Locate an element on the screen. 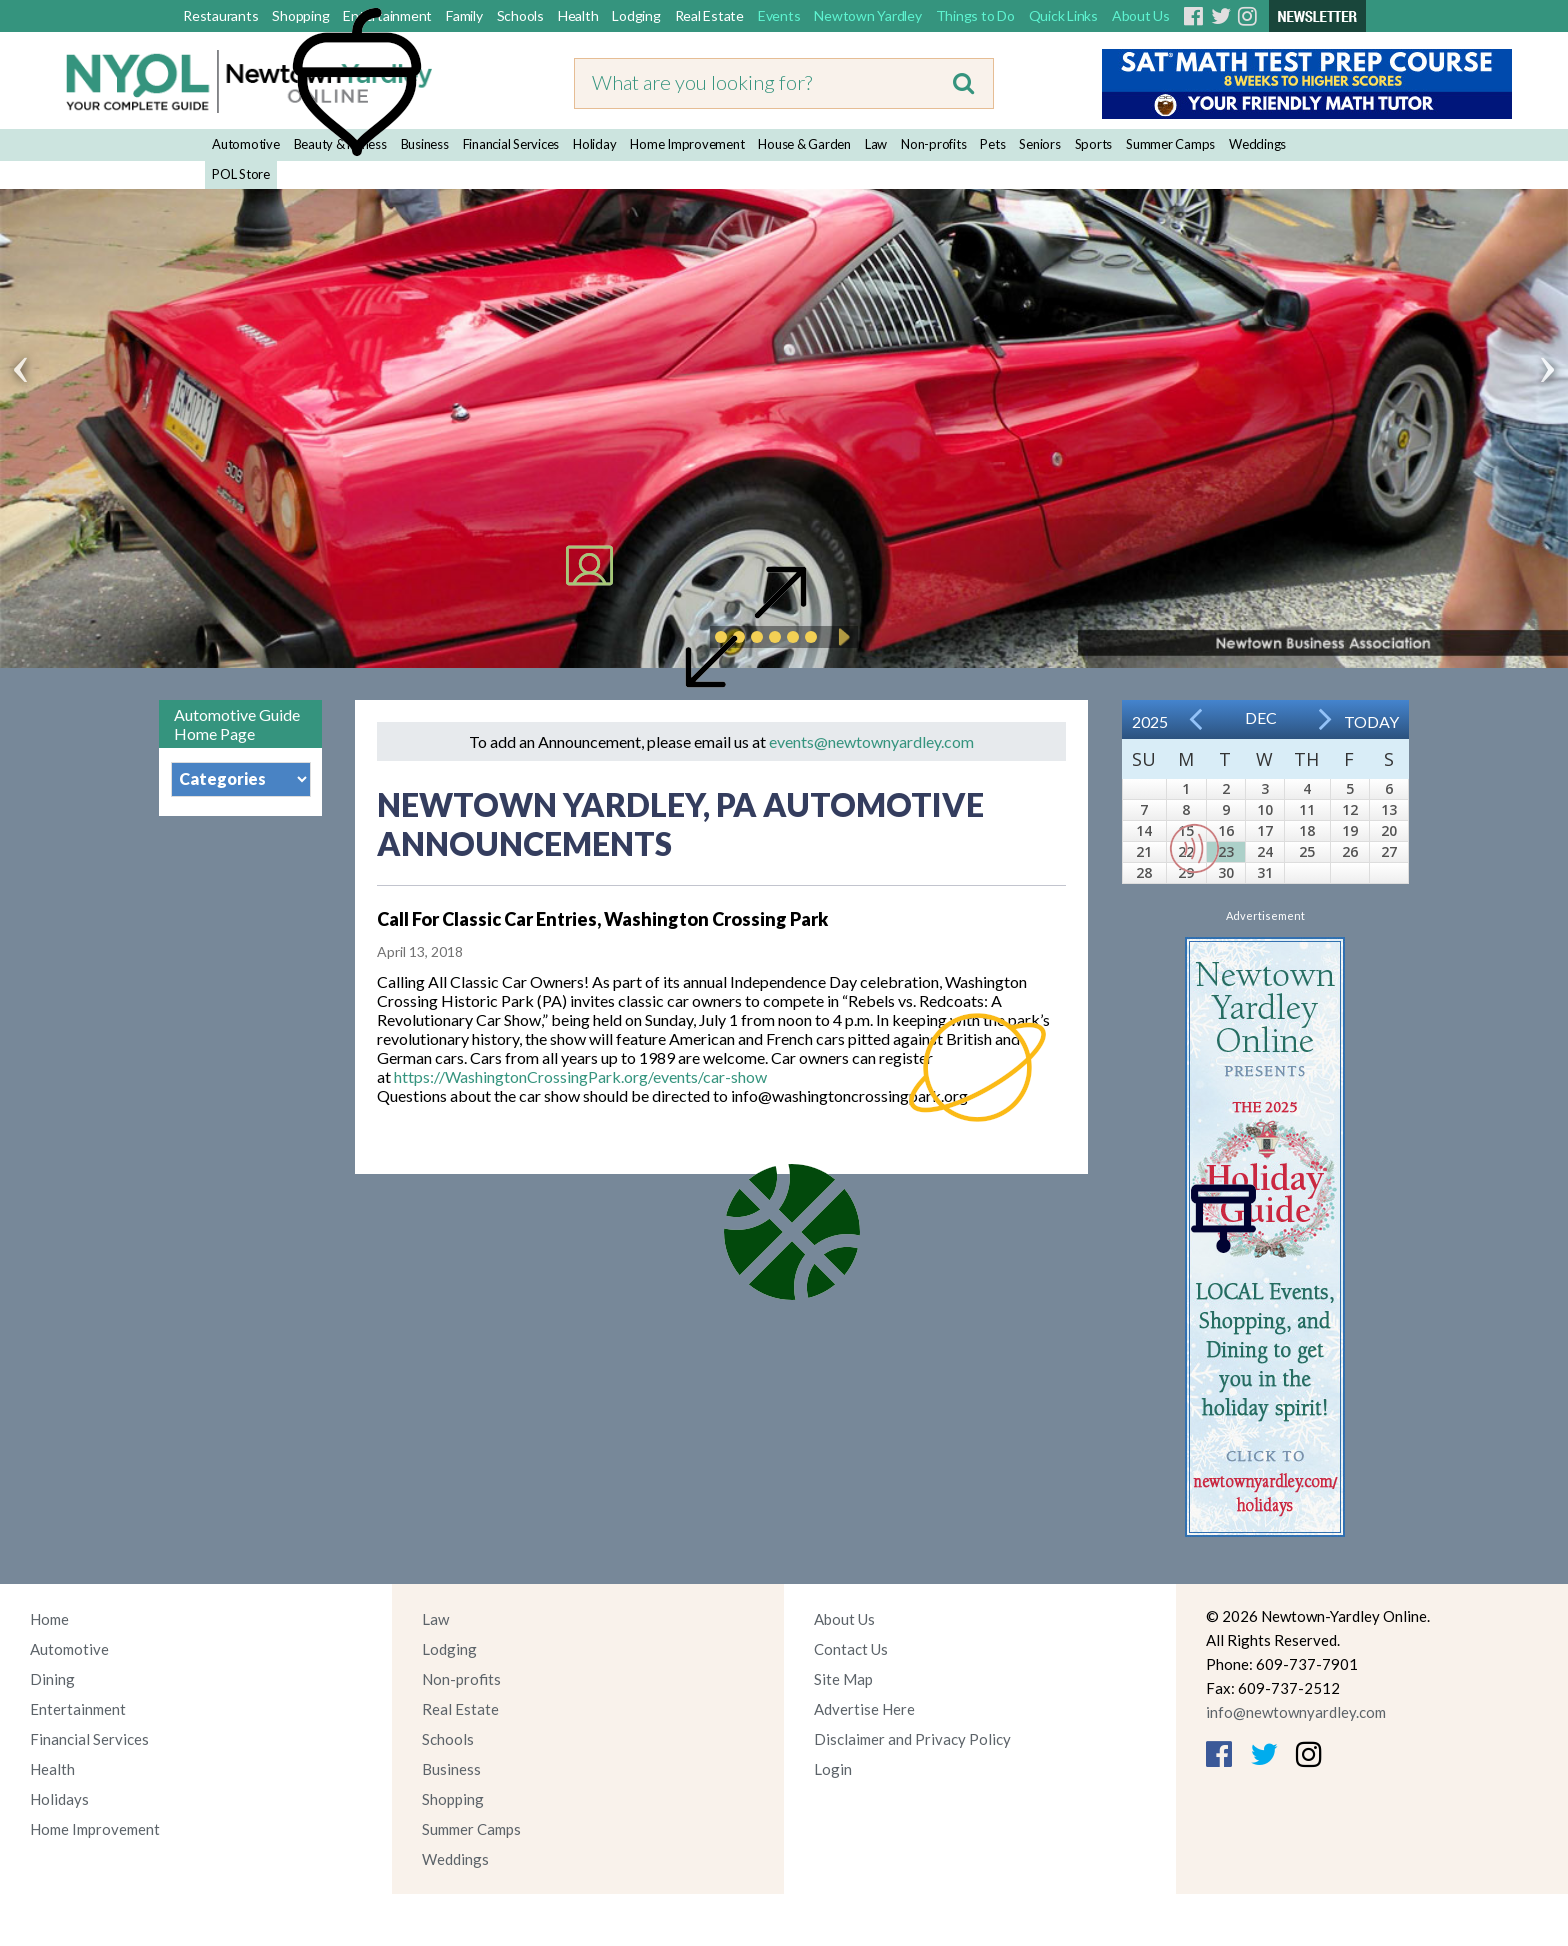 Image resolution: width=1568 pixels, height=1946 pixels. nature or outdoors category icon is located at coordinates (357, 82).